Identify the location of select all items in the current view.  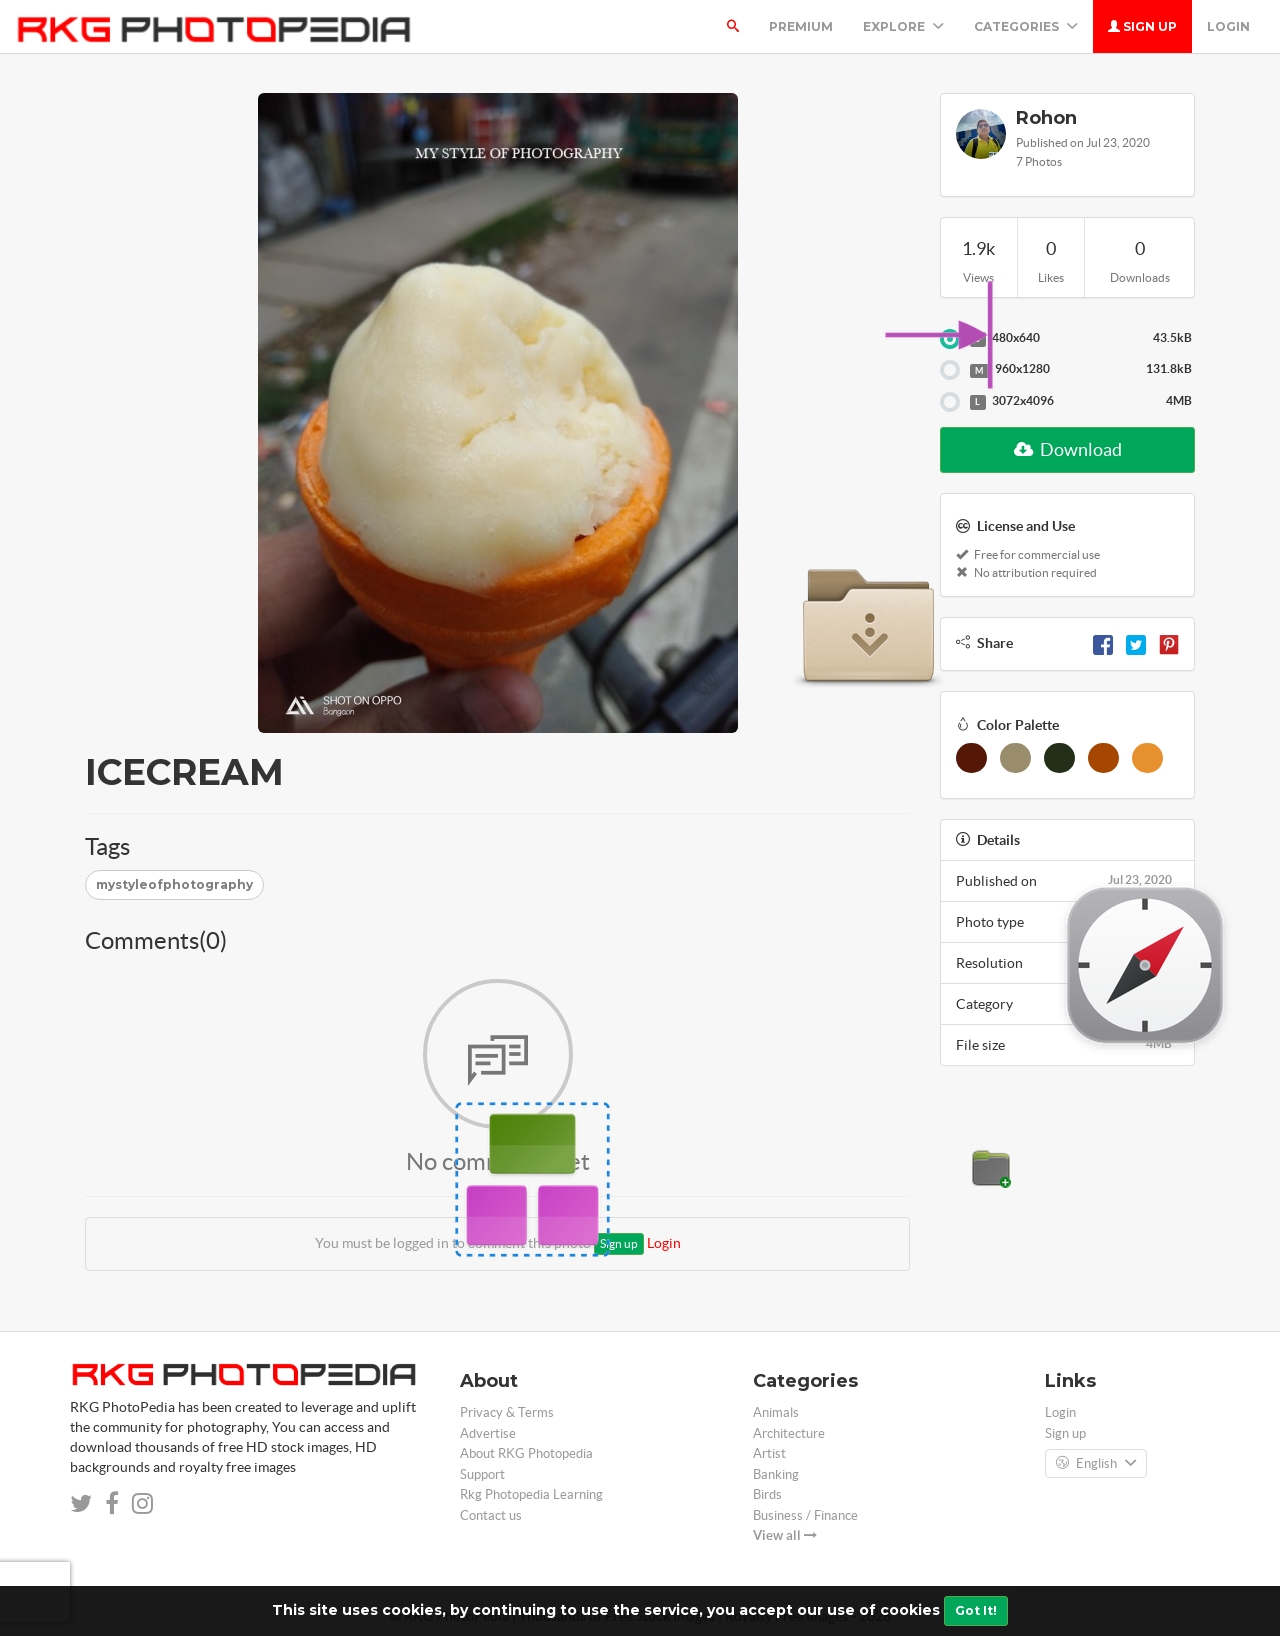
(532, 1179).